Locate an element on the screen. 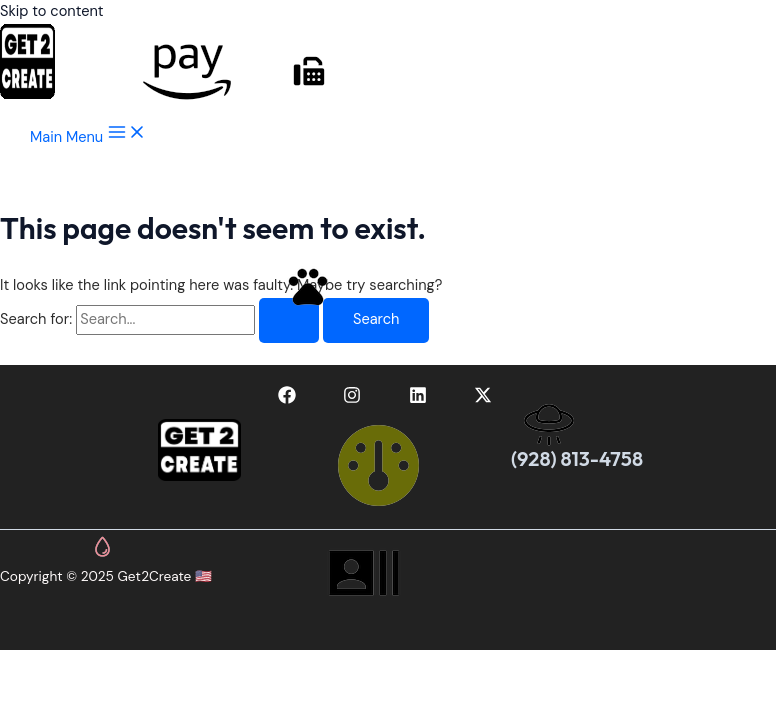  access sci-fi or space-themed content is located at coordinates (549, 424).